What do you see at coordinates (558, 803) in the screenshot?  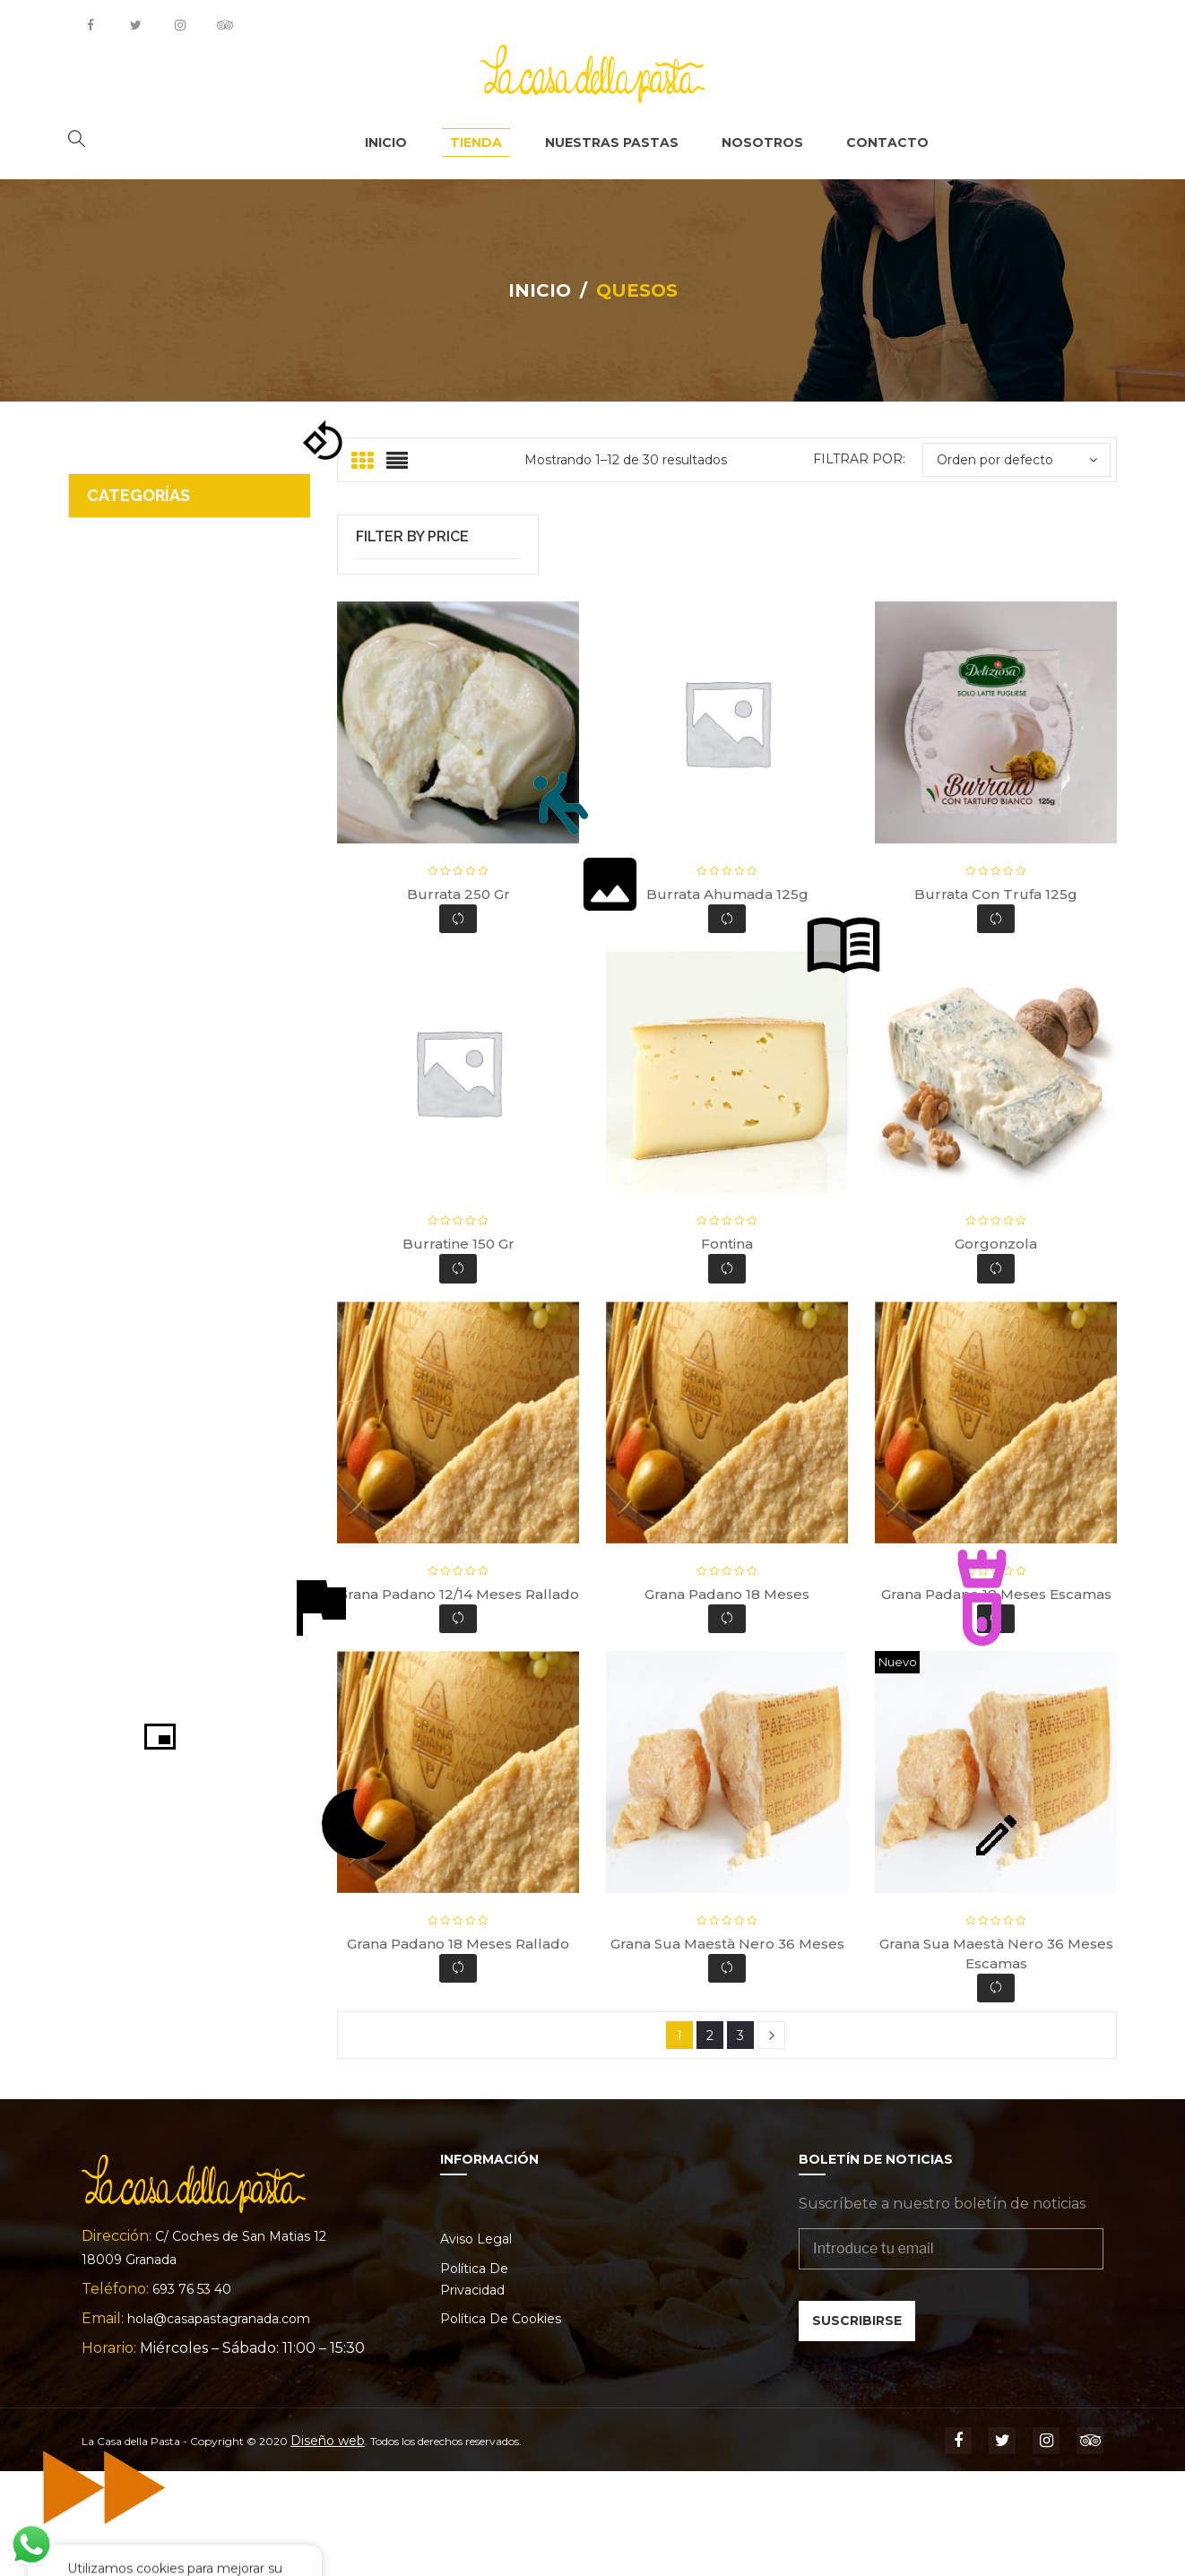 I see `indicates a slip or fall hazard warning` at bounding box center [558, 803].